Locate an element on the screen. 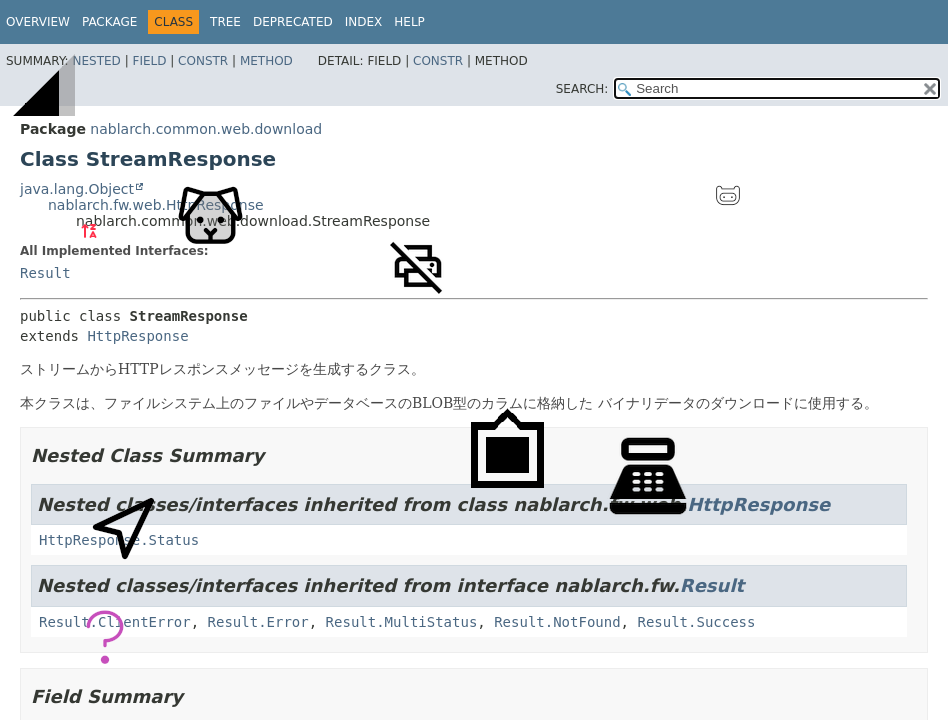 Image resolution: width=948 pixels, height=720 pixels. indicates current cellular network signal strength is located at coordinates (44, 85).